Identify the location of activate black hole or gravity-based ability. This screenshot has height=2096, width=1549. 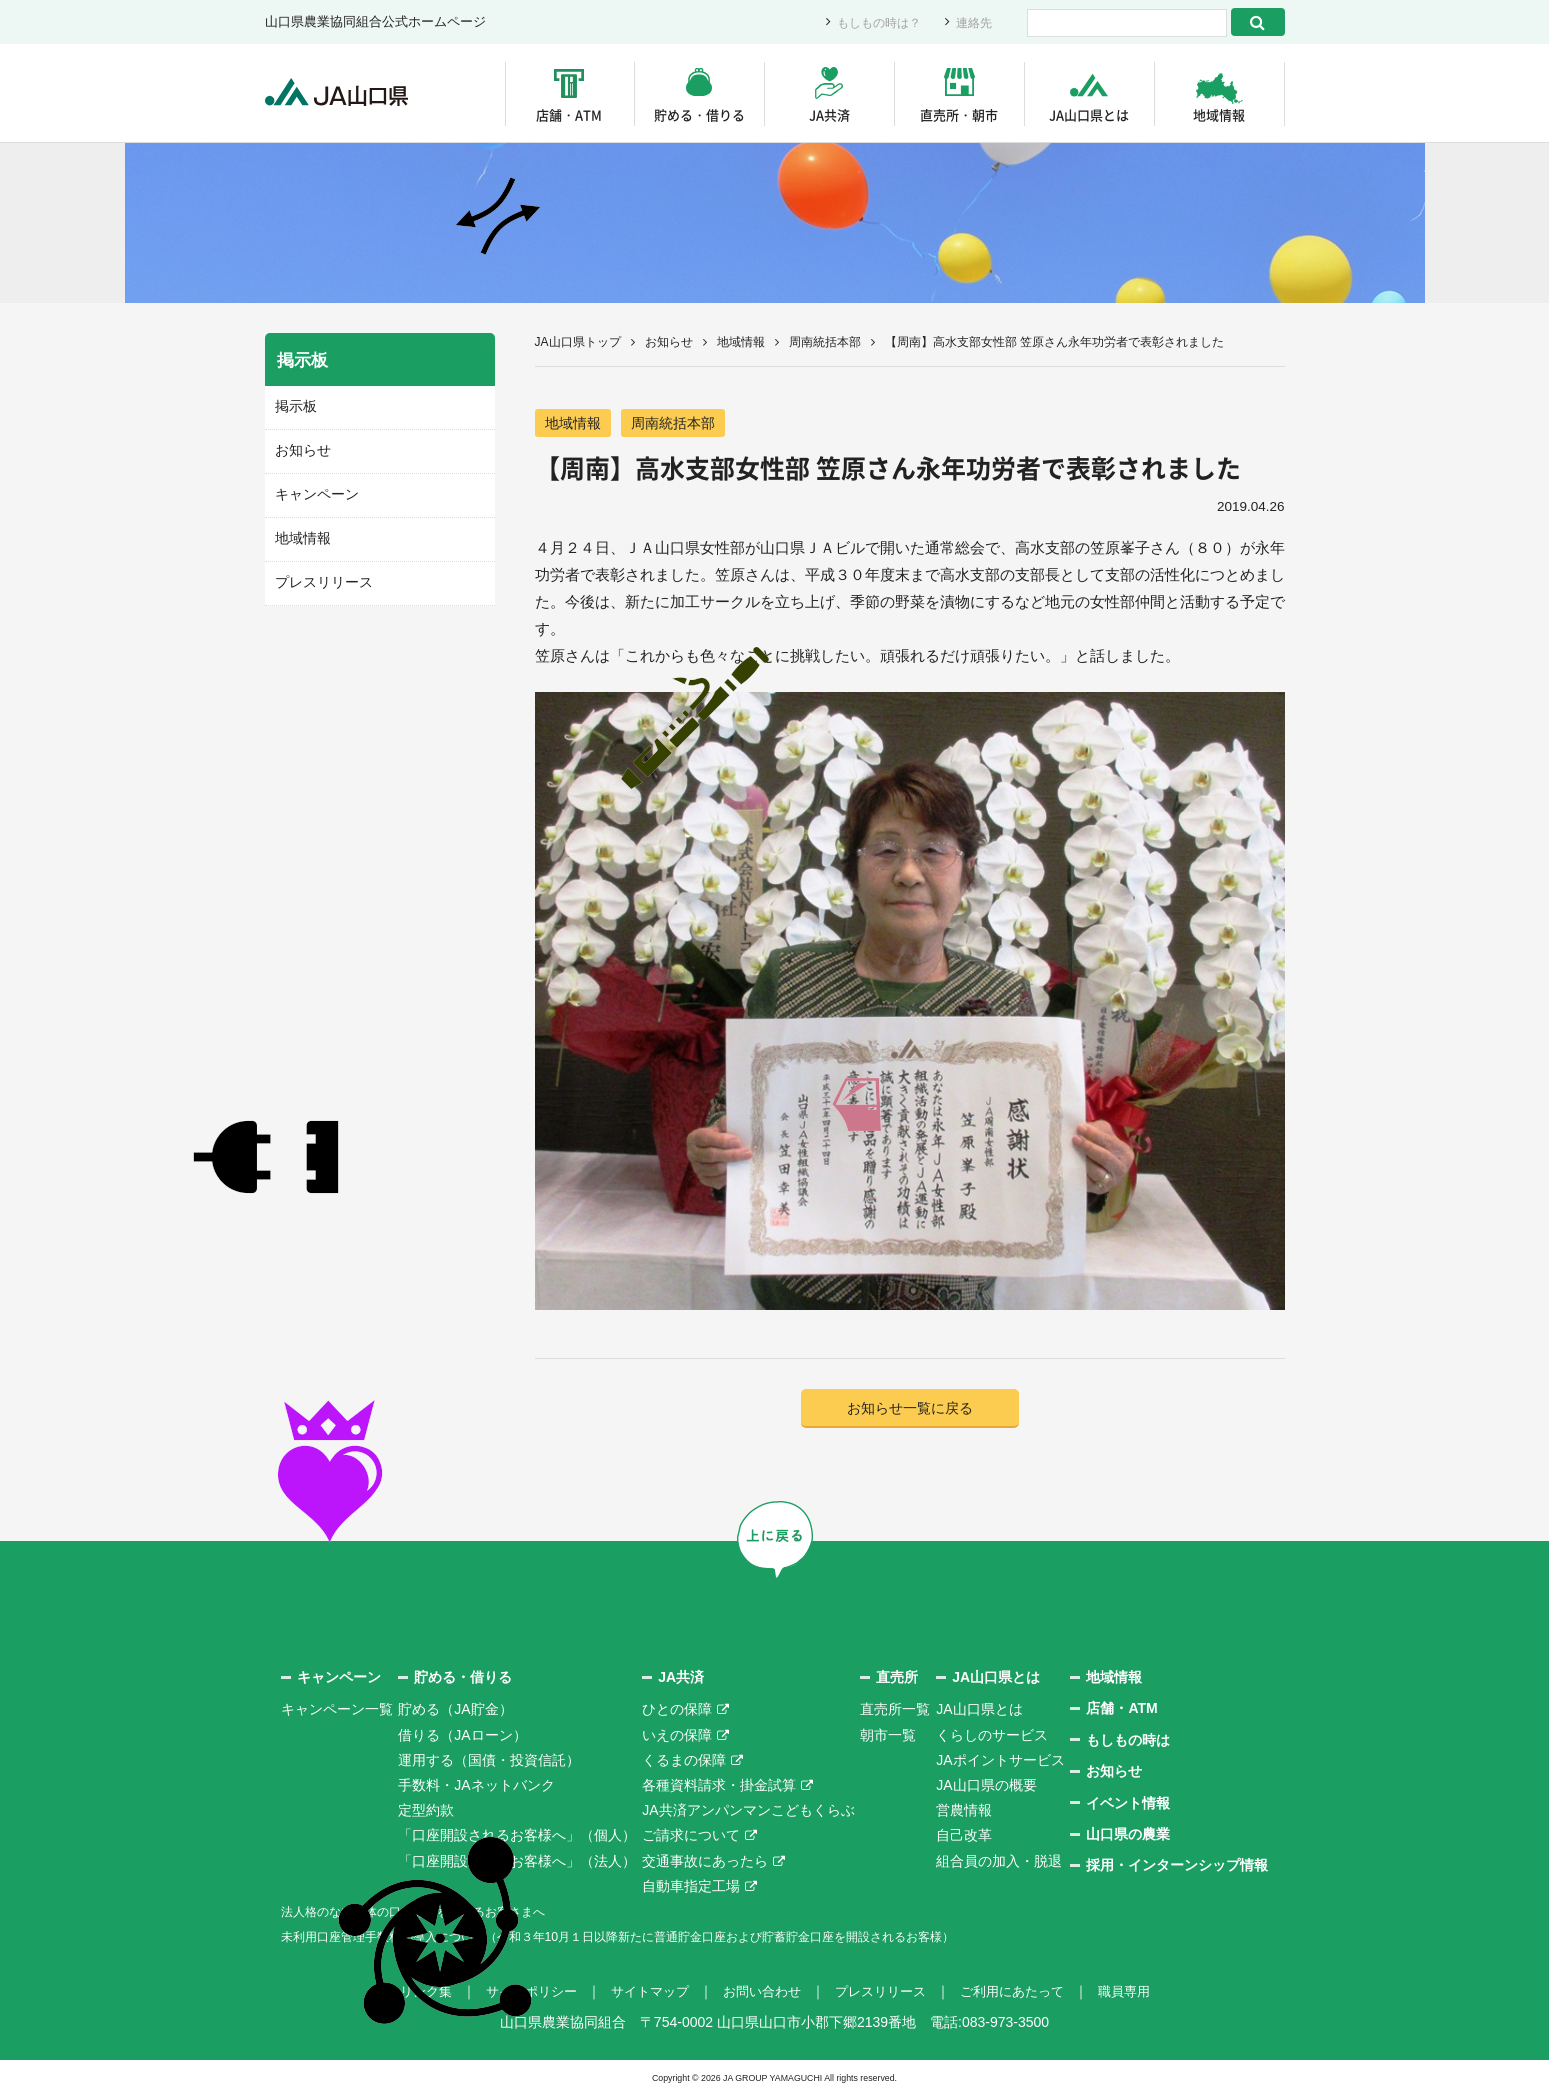
(435, 1933).